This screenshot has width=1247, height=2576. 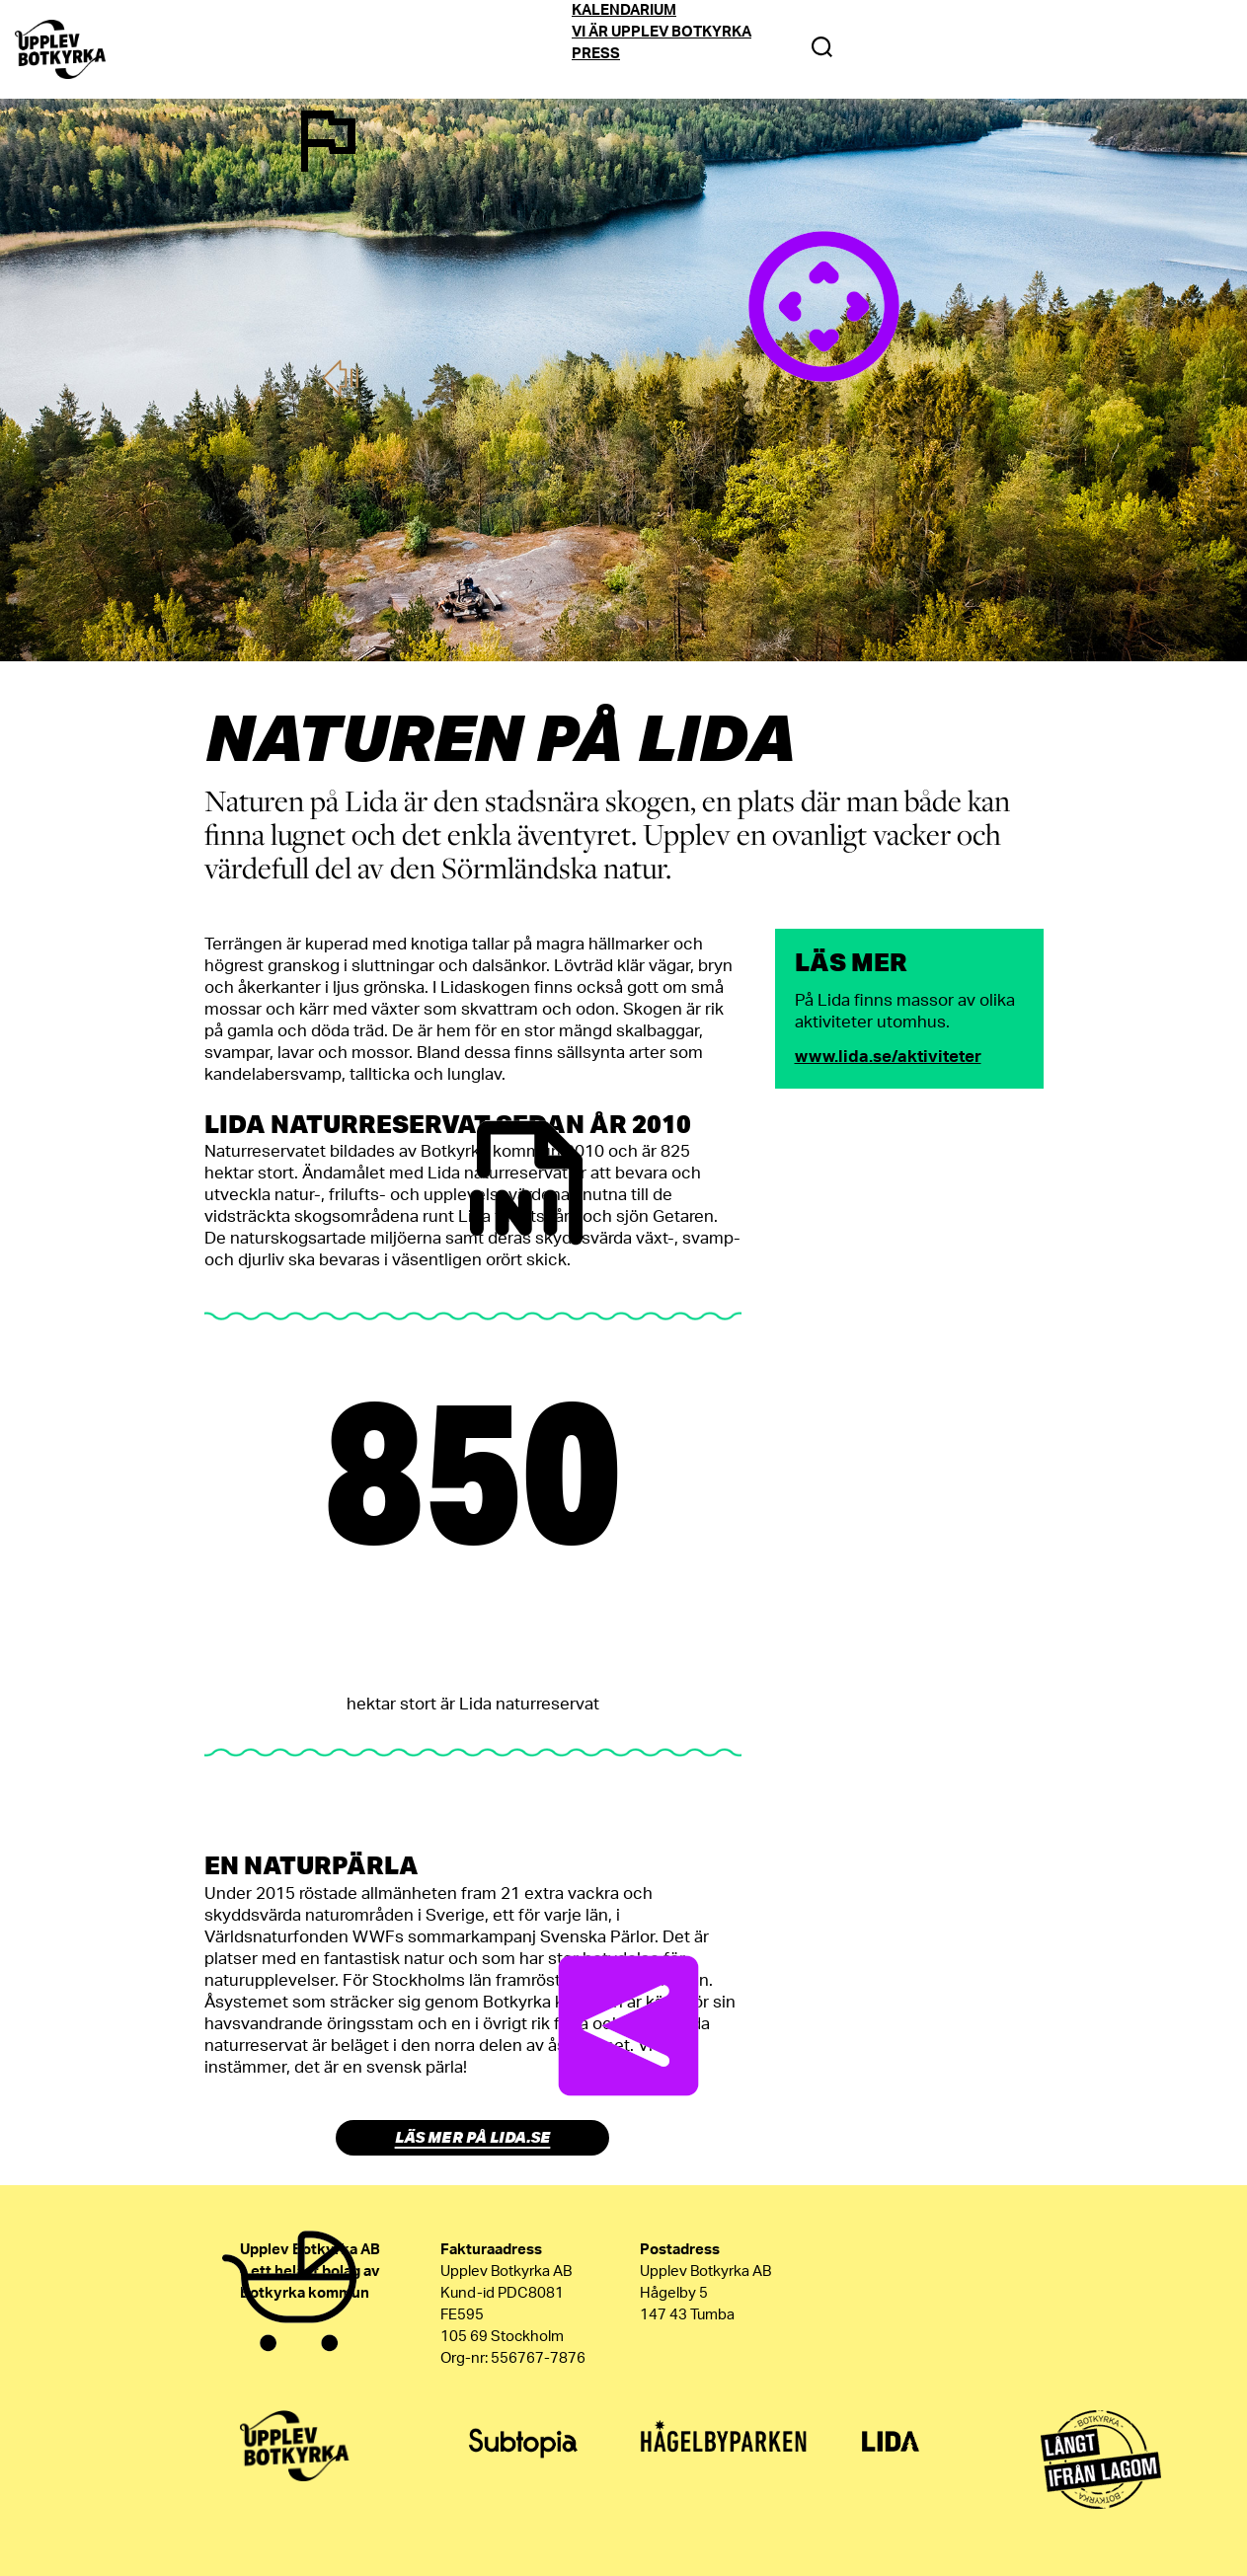 What do you see at coordinates (342, 378) in the screenshot?
I see `go back multiple steps` at bounding box center [342, 378].